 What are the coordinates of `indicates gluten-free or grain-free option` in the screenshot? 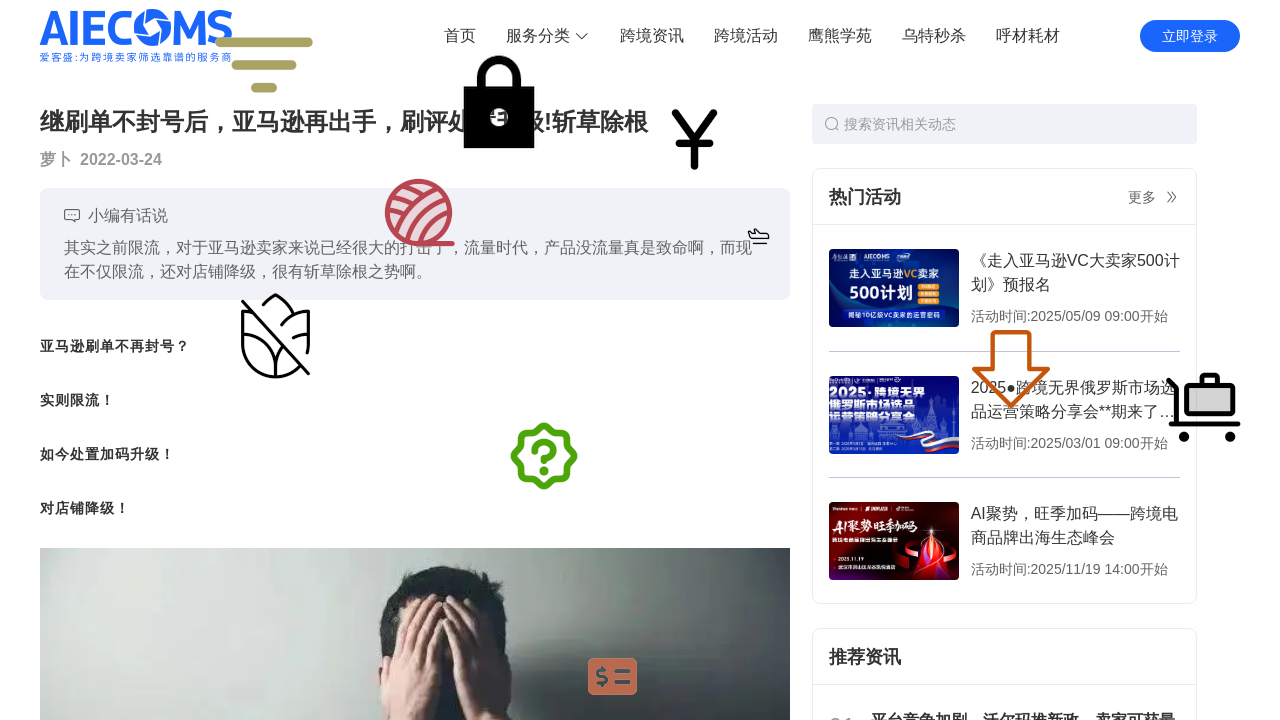 It's located at (275, 337).